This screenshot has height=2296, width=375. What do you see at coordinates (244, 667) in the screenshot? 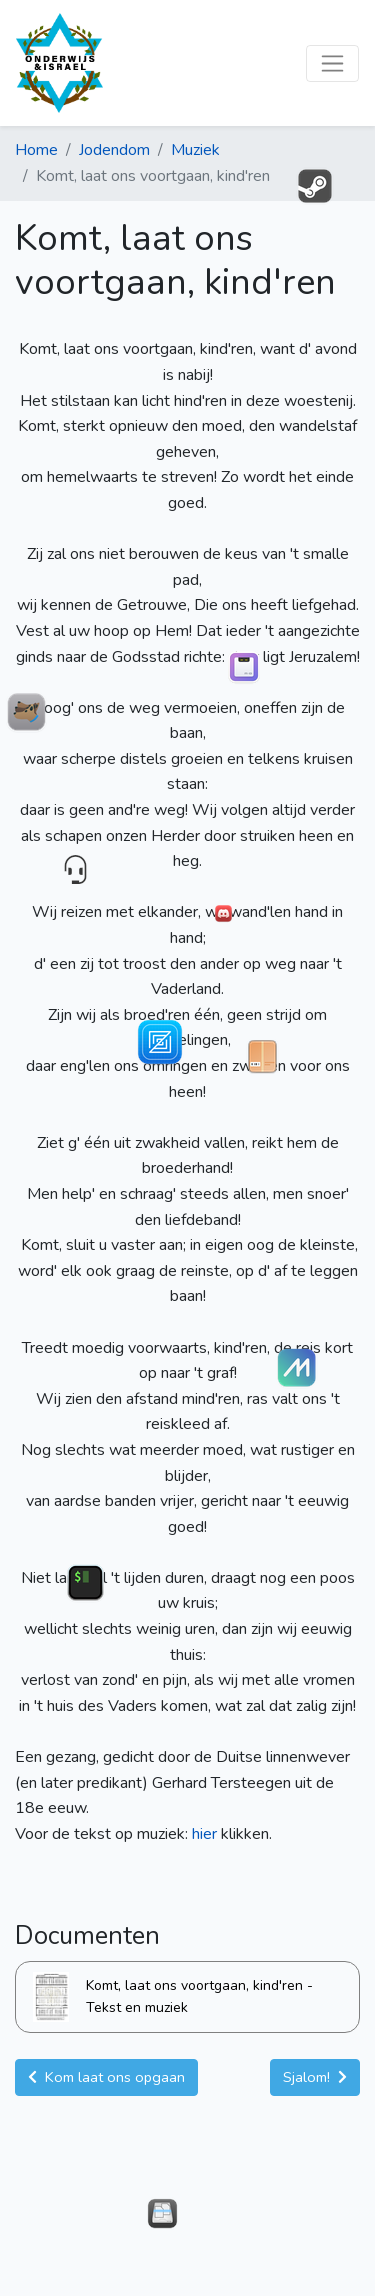
I see `open motrix download manager` at bounding box center [244, 667].